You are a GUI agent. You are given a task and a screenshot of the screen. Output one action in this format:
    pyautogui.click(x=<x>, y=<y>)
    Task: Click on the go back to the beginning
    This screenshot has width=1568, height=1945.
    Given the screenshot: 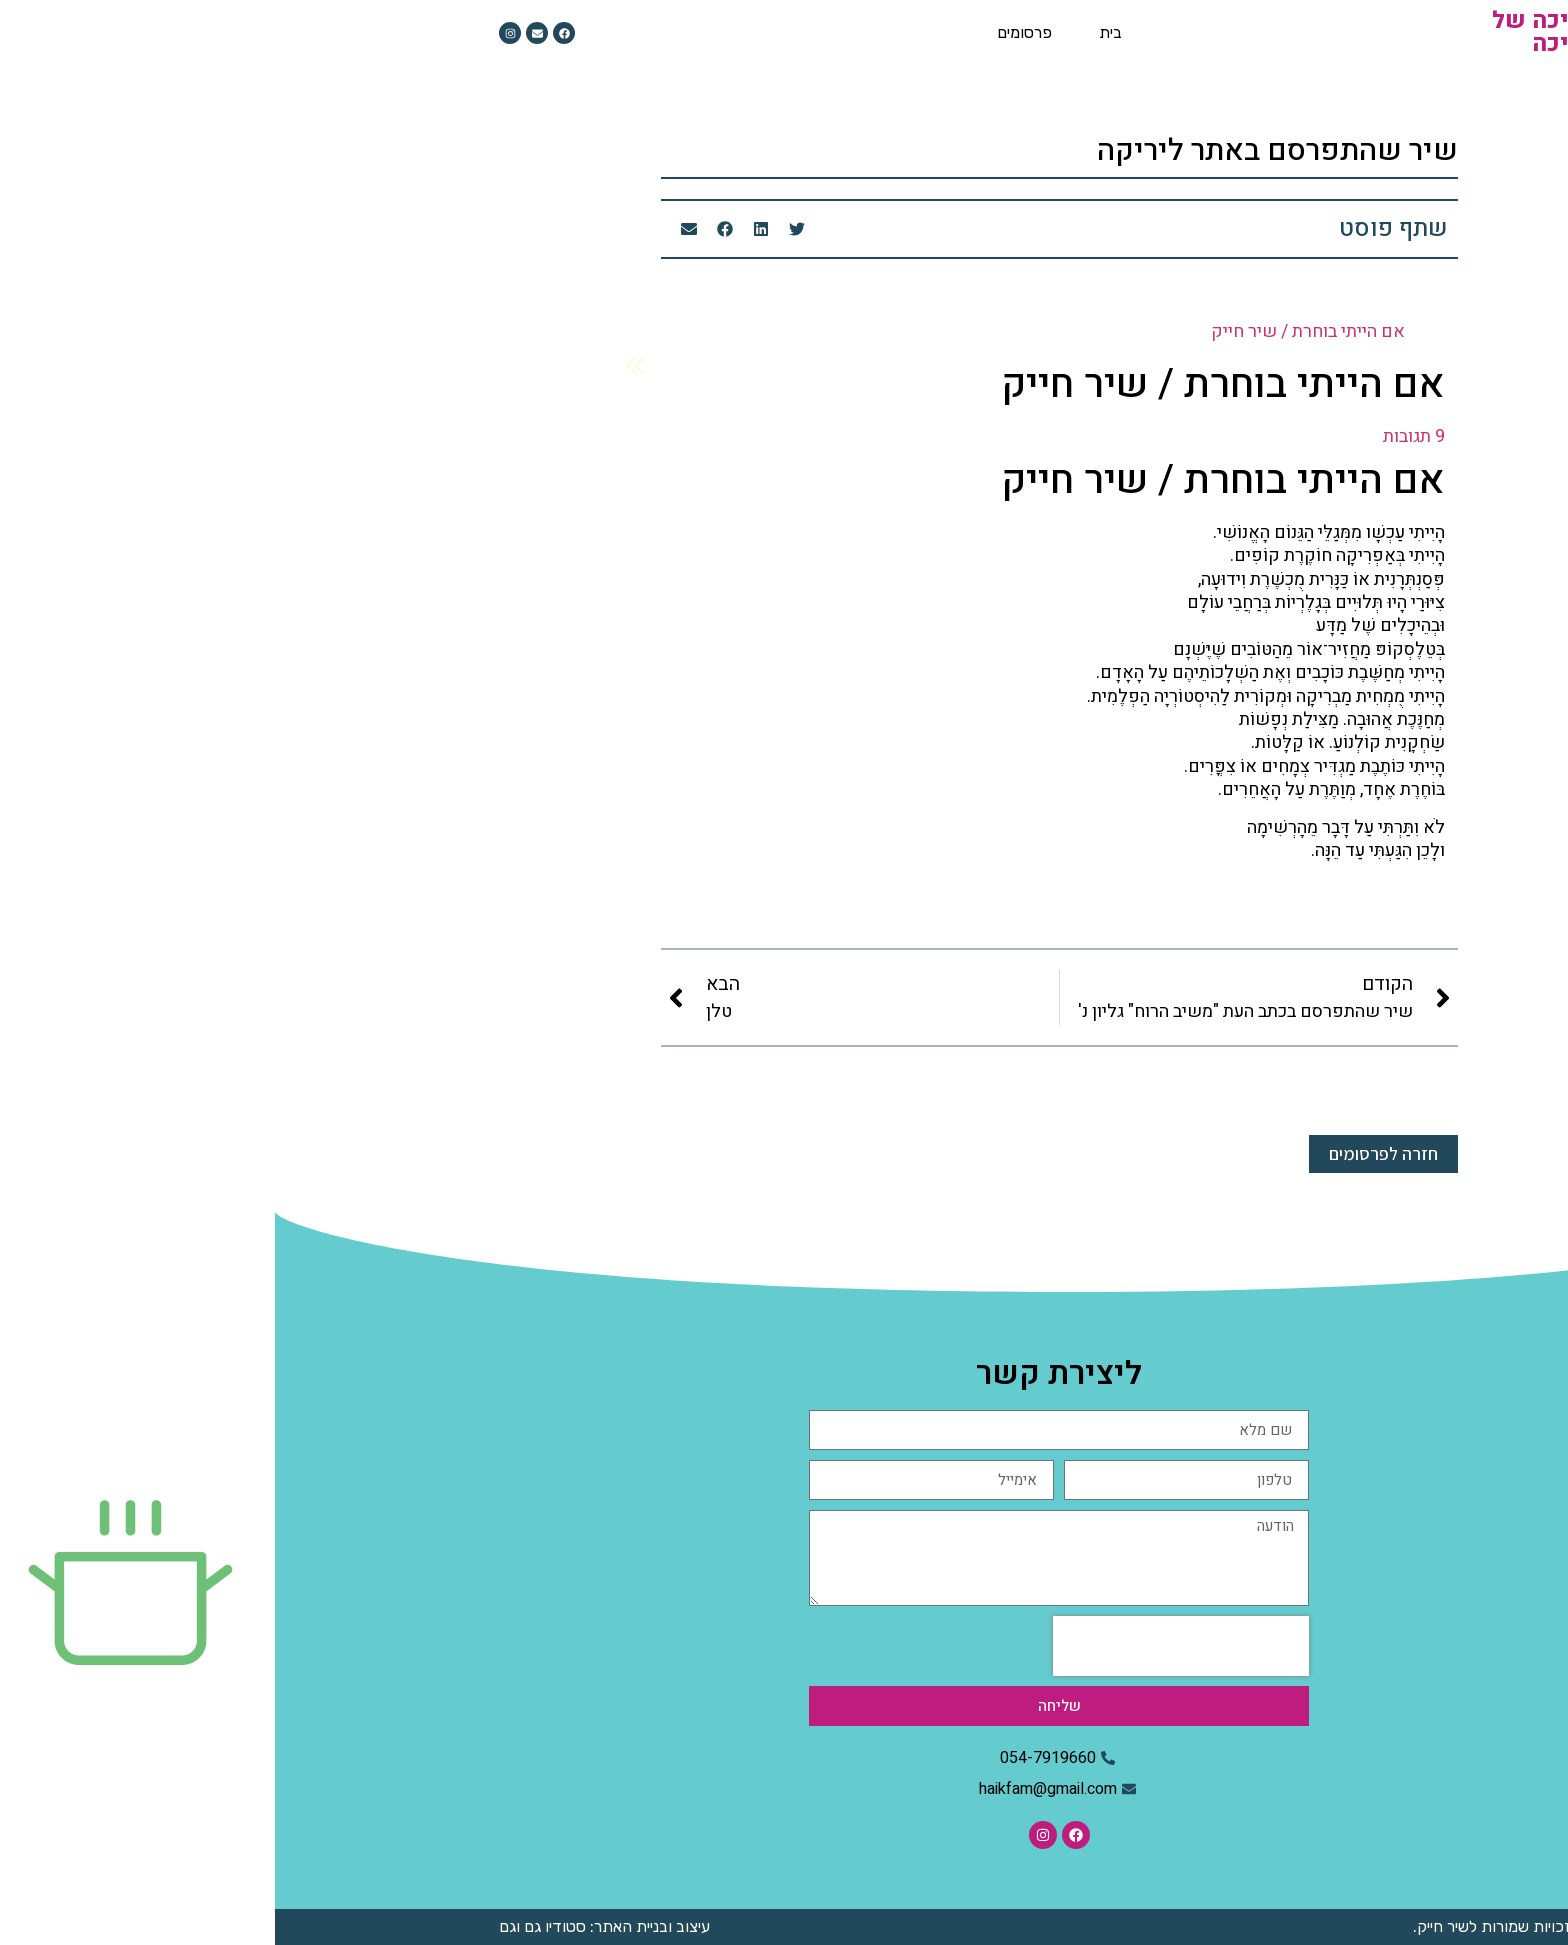 What is the action you would take?
    pyautogui.click(x=636, y=365)
    